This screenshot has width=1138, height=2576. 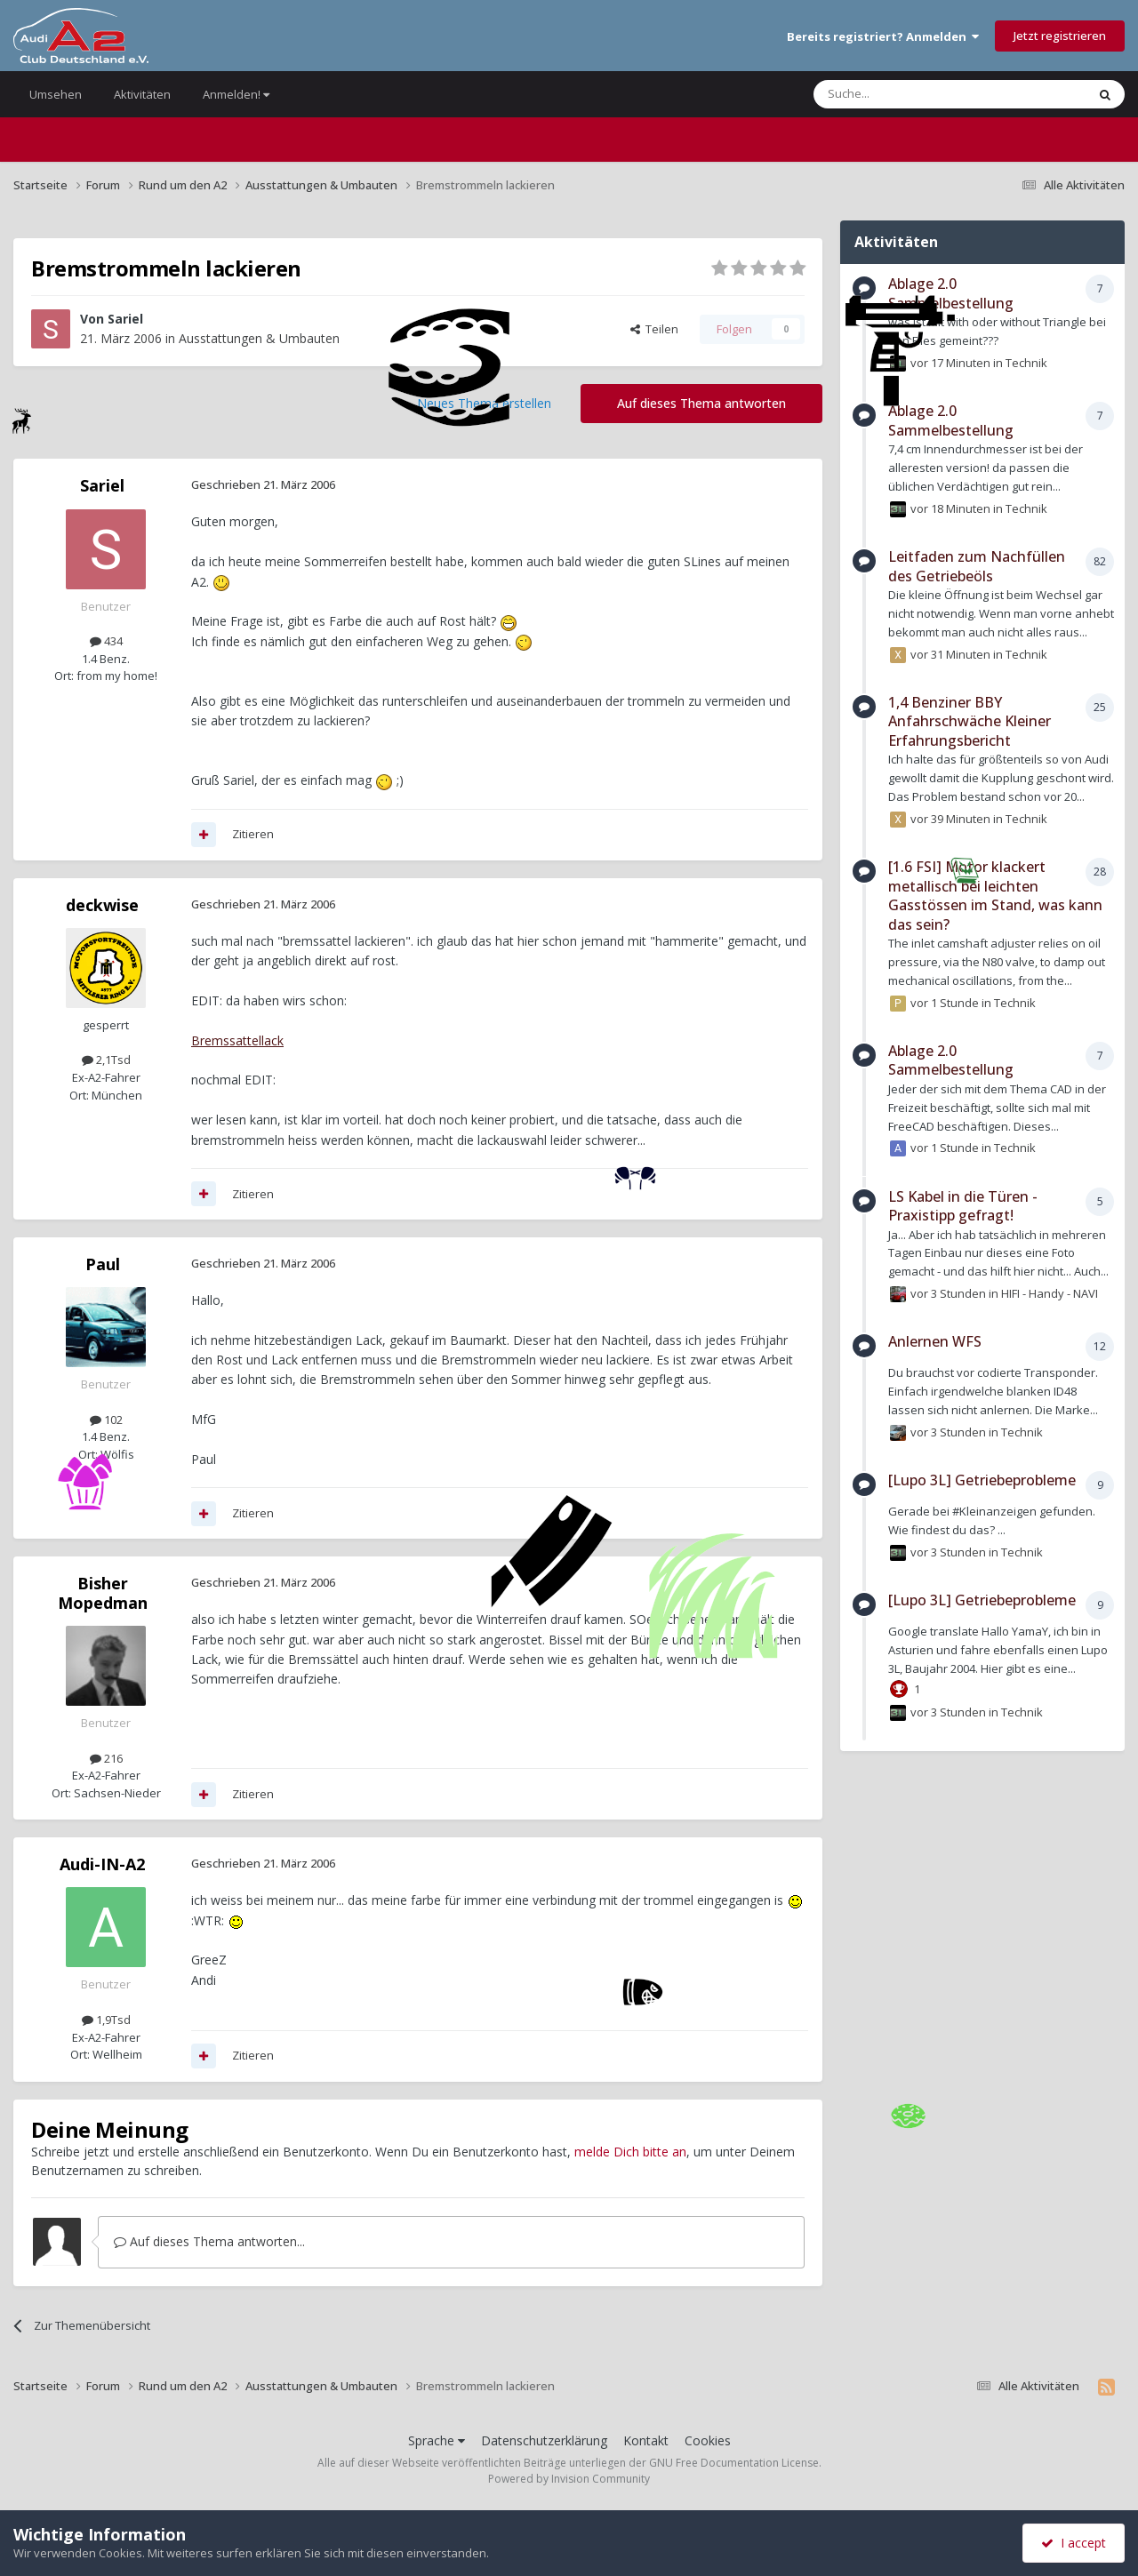 What do you see at coordinates (21, 420) in the screenshot?
I see `wildlife or nature category indicator` at bounding box center [21, 420].